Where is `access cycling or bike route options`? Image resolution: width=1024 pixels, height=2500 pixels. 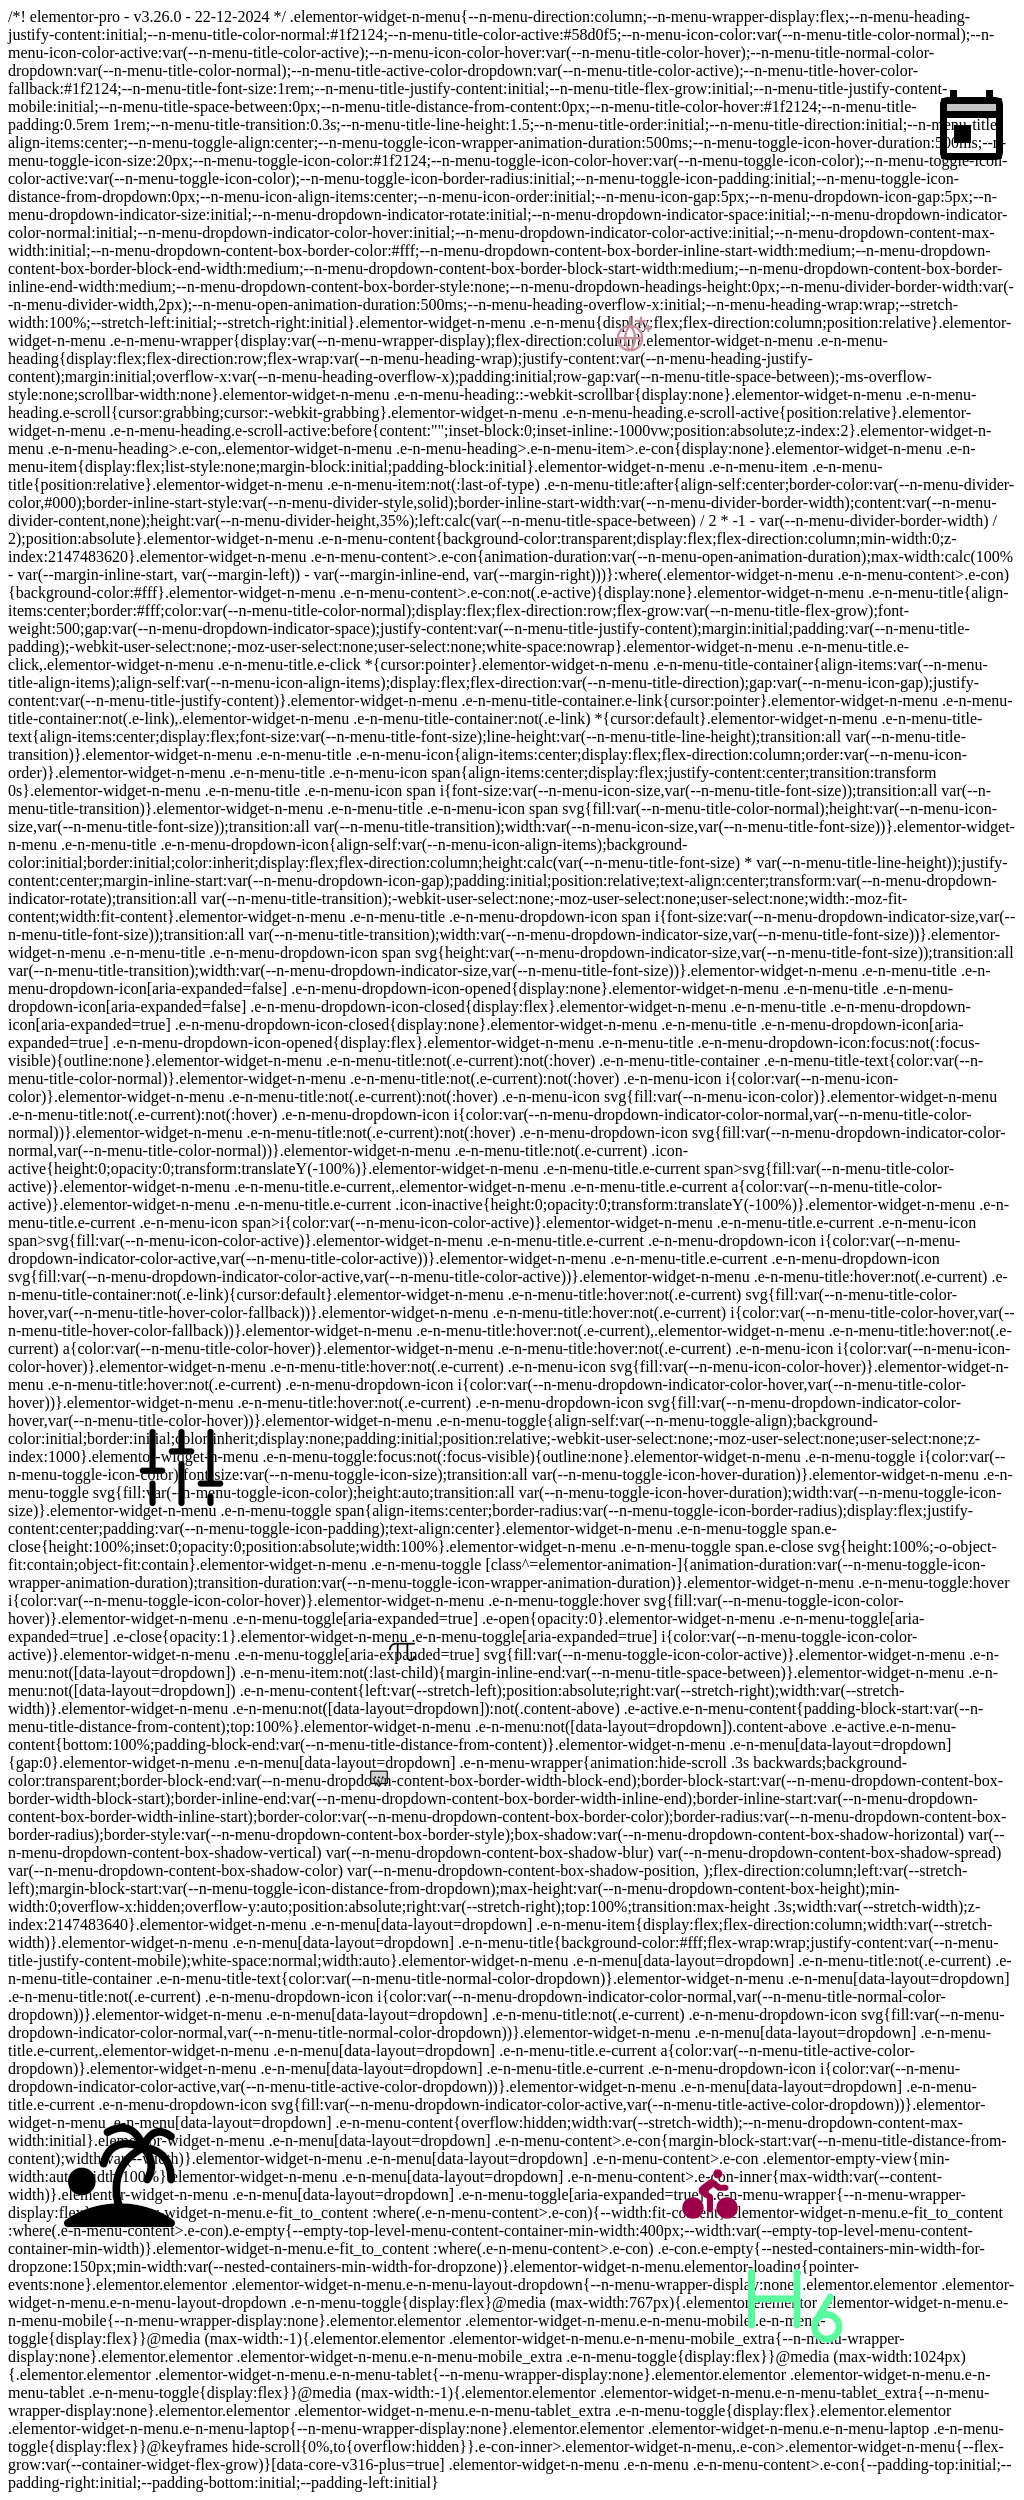 access cycling or bike route options is located at coordinates (710, 2194).